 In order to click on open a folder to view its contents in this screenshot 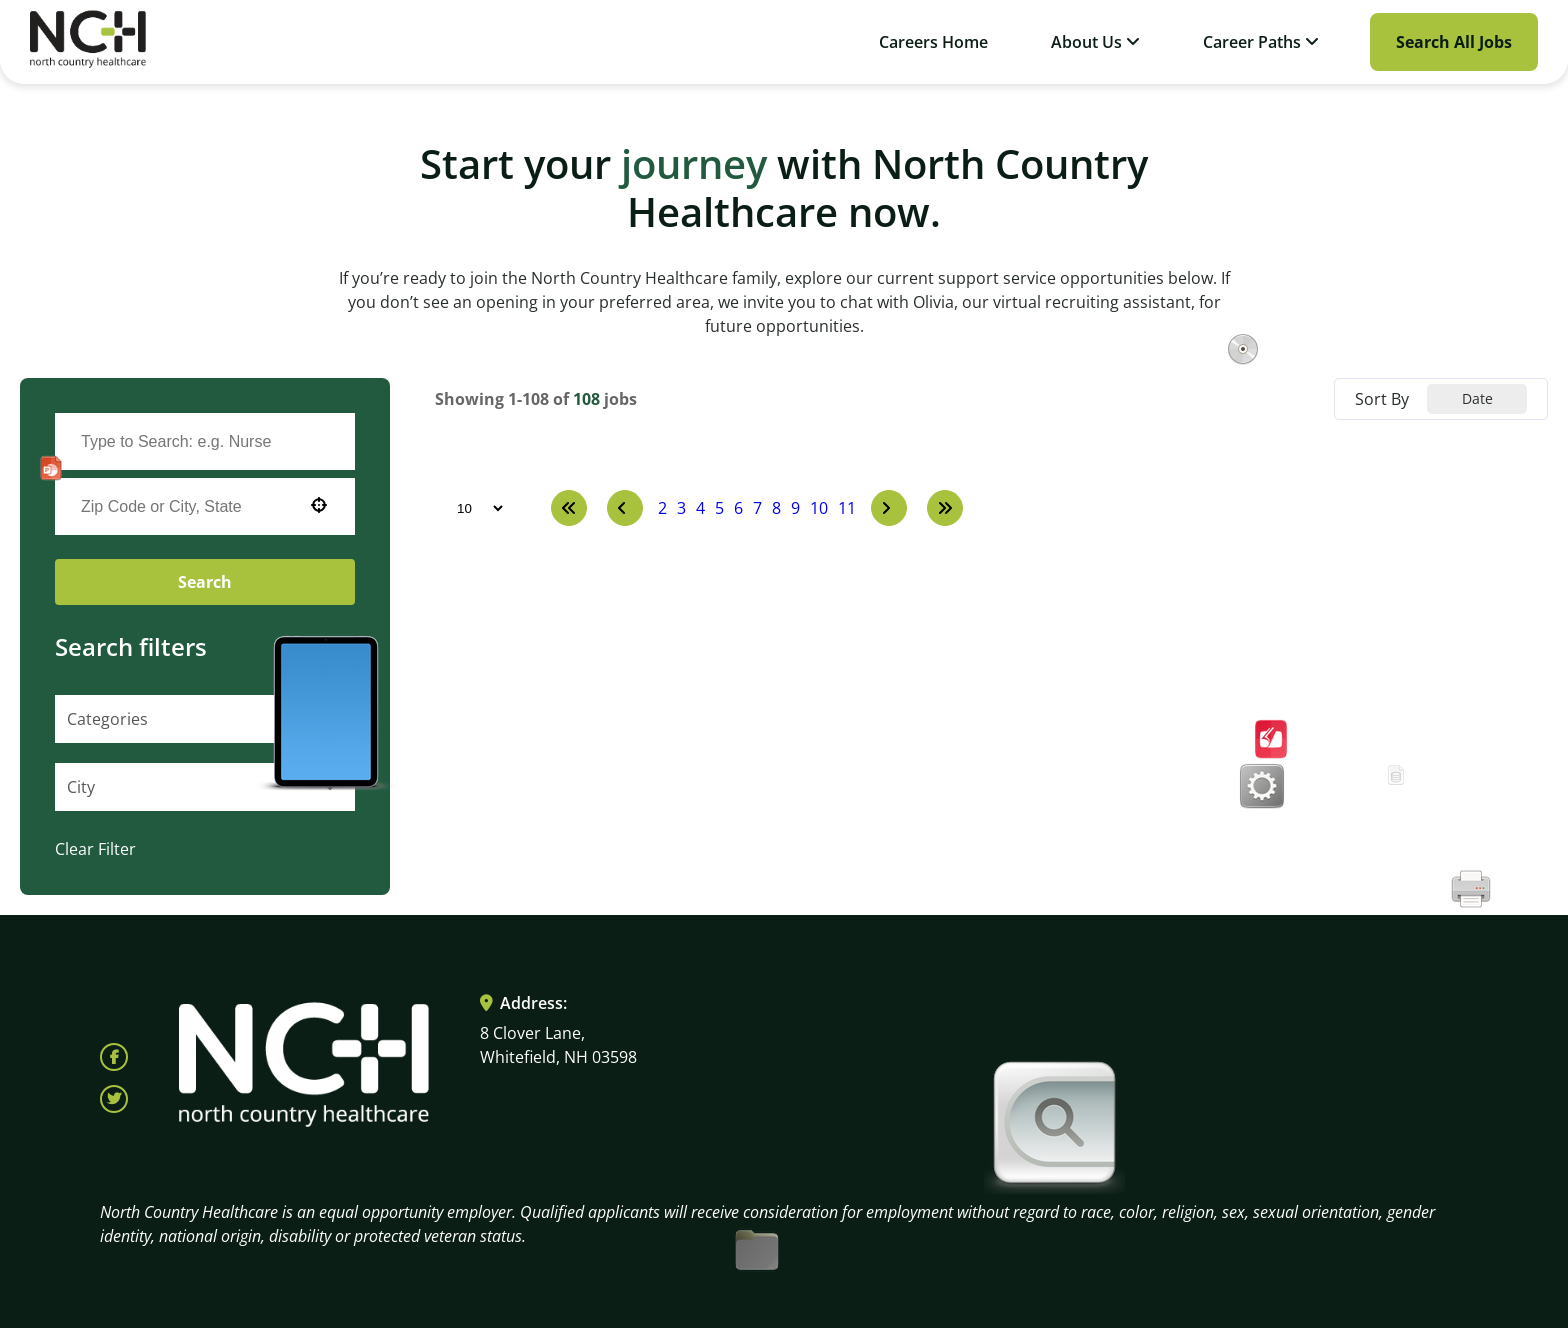, I will do `click(757, 1250)`.